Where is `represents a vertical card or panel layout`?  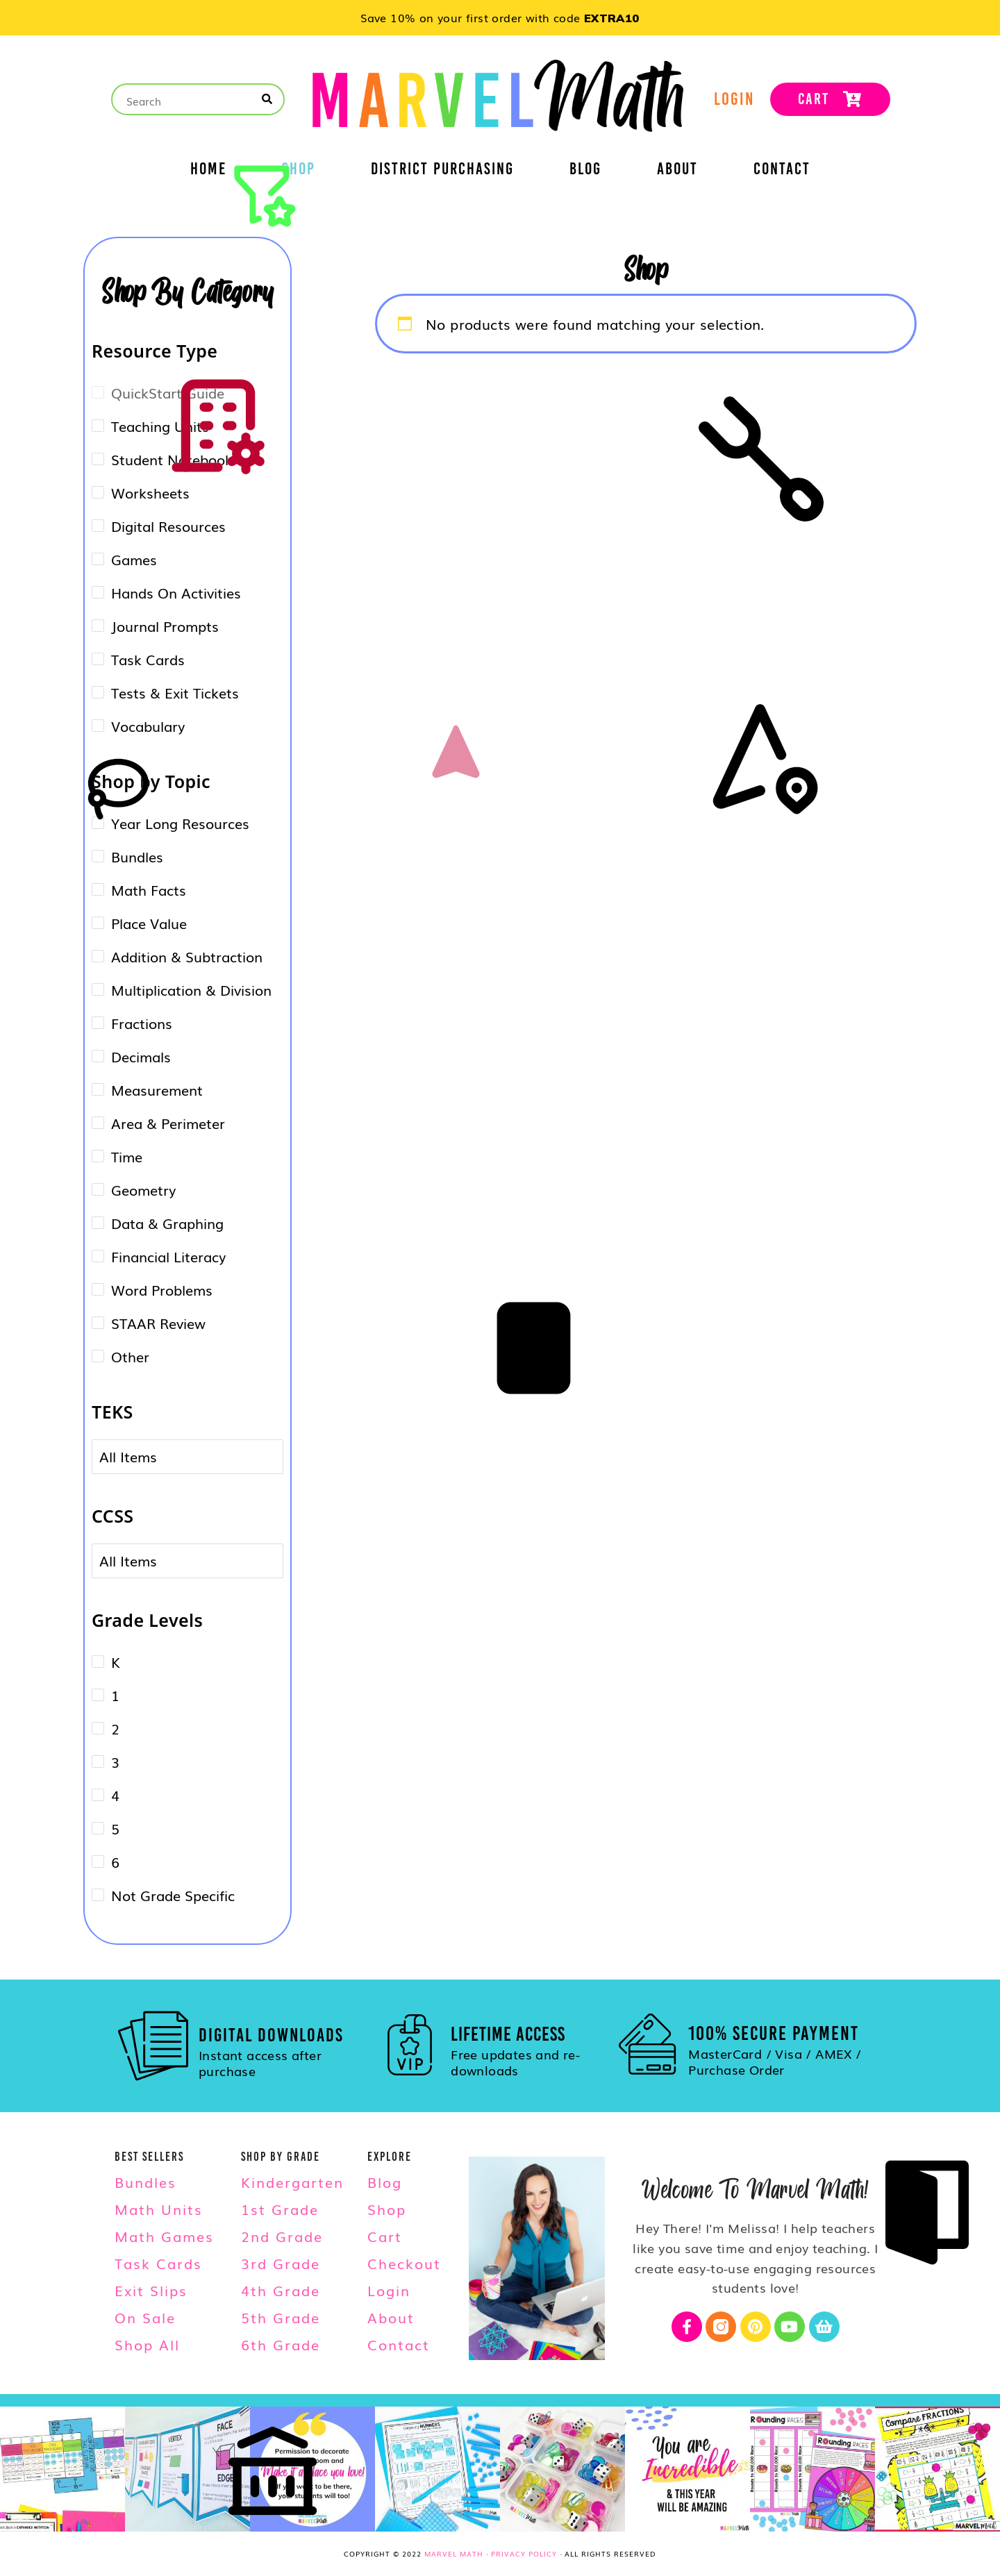 represents a vertical card or panel layout is located at coordinates (533, 1348).